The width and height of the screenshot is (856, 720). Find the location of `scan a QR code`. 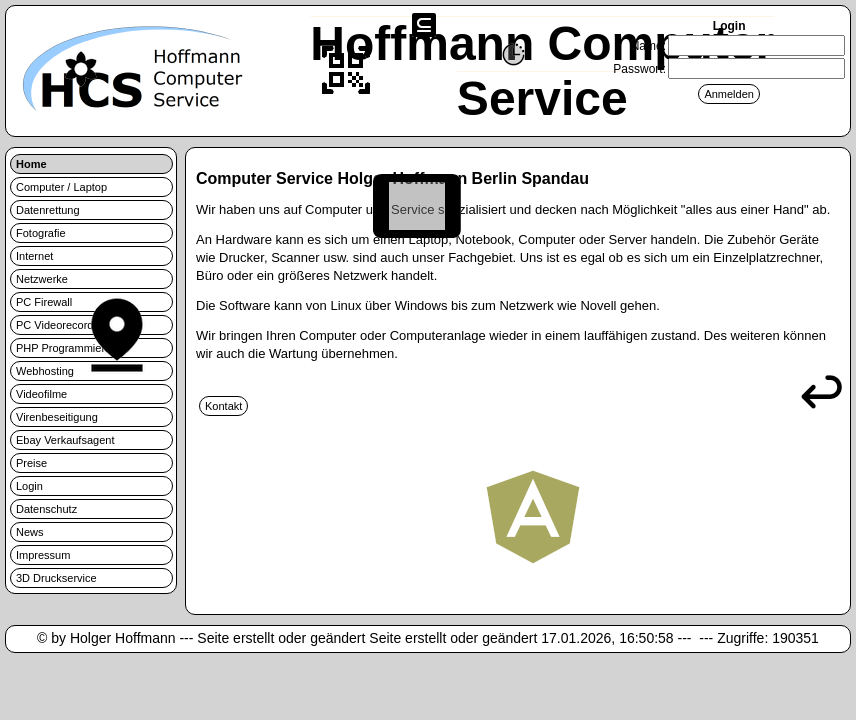

scan a QR code is located at coordinates (346, 70).